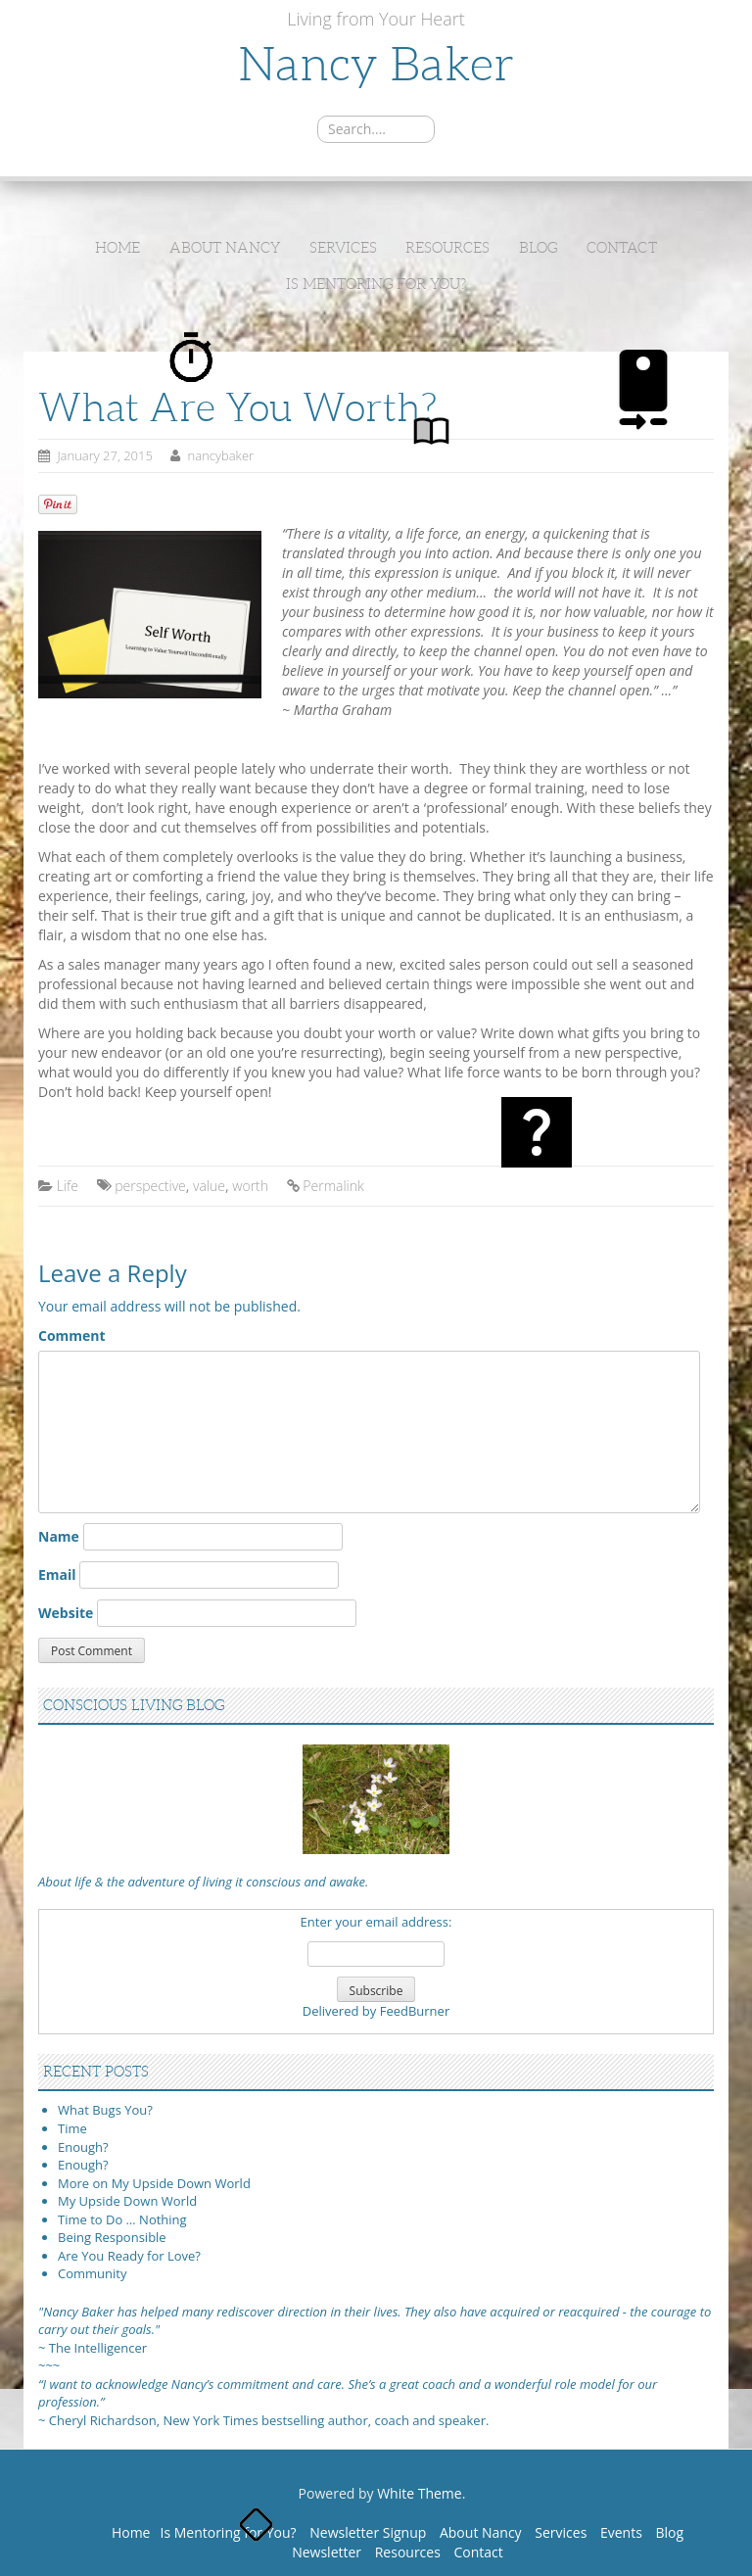  I want to click on indicates a diamond or rhombus shape element, so click(256, 2524).